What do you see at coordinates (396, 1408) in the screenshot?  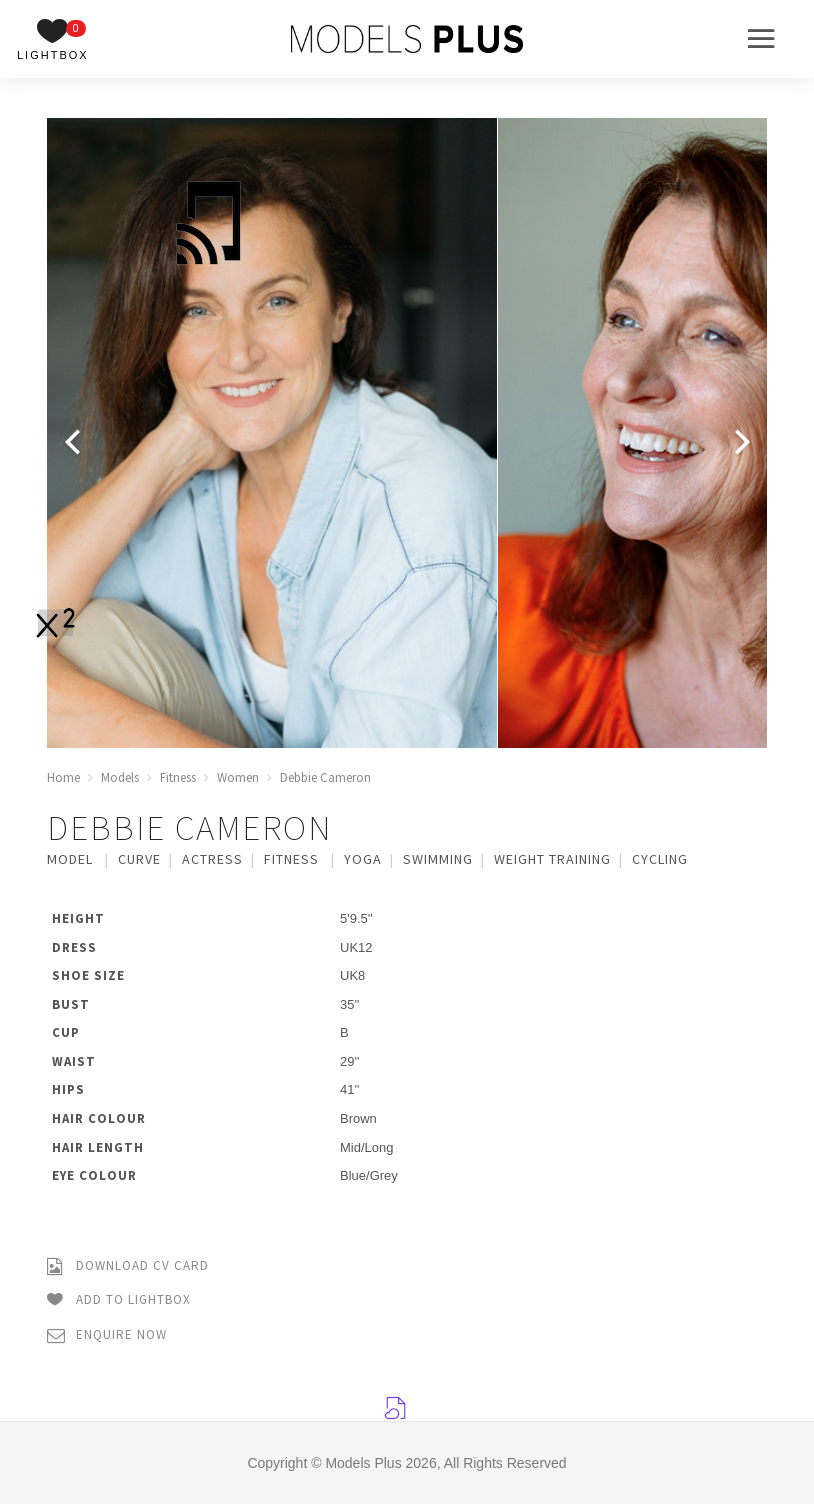 I see `access cloud-stored files` at bounding box center [396, 1408].